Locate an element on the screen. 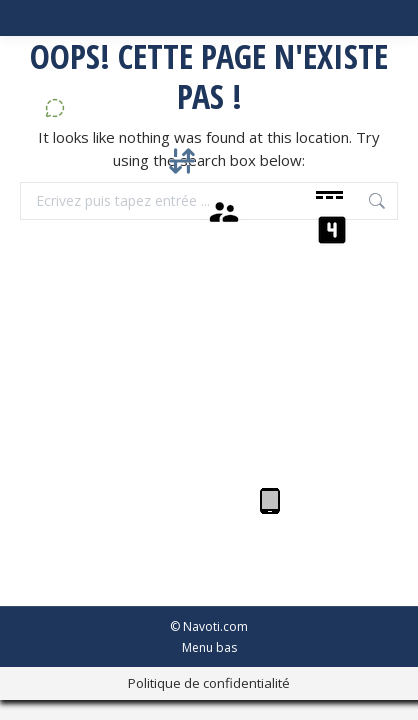 This screenshot has width=418, height=720. select filter or preset number 4 is located at coordinates (332, 230).